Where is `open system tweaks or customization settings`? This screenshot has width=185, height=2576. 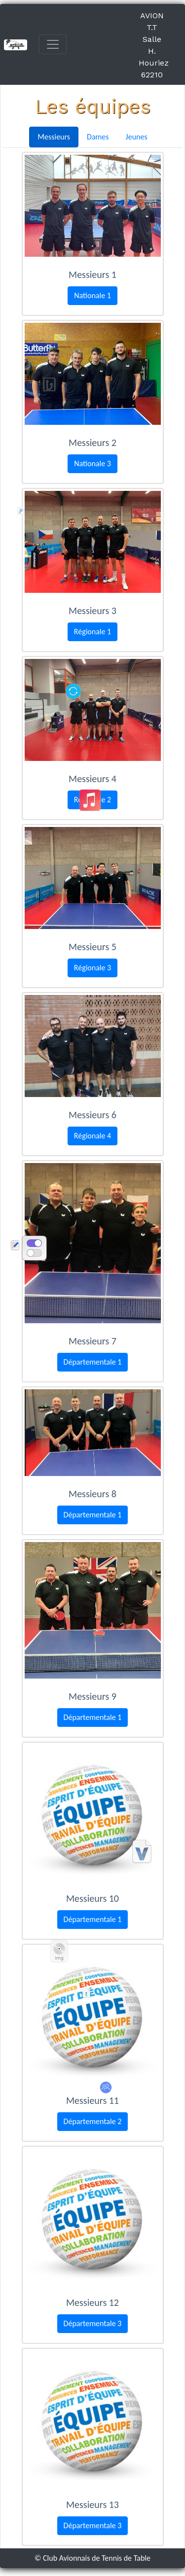 open system tweaks or customization settings is located at coordinates (34, 1248).